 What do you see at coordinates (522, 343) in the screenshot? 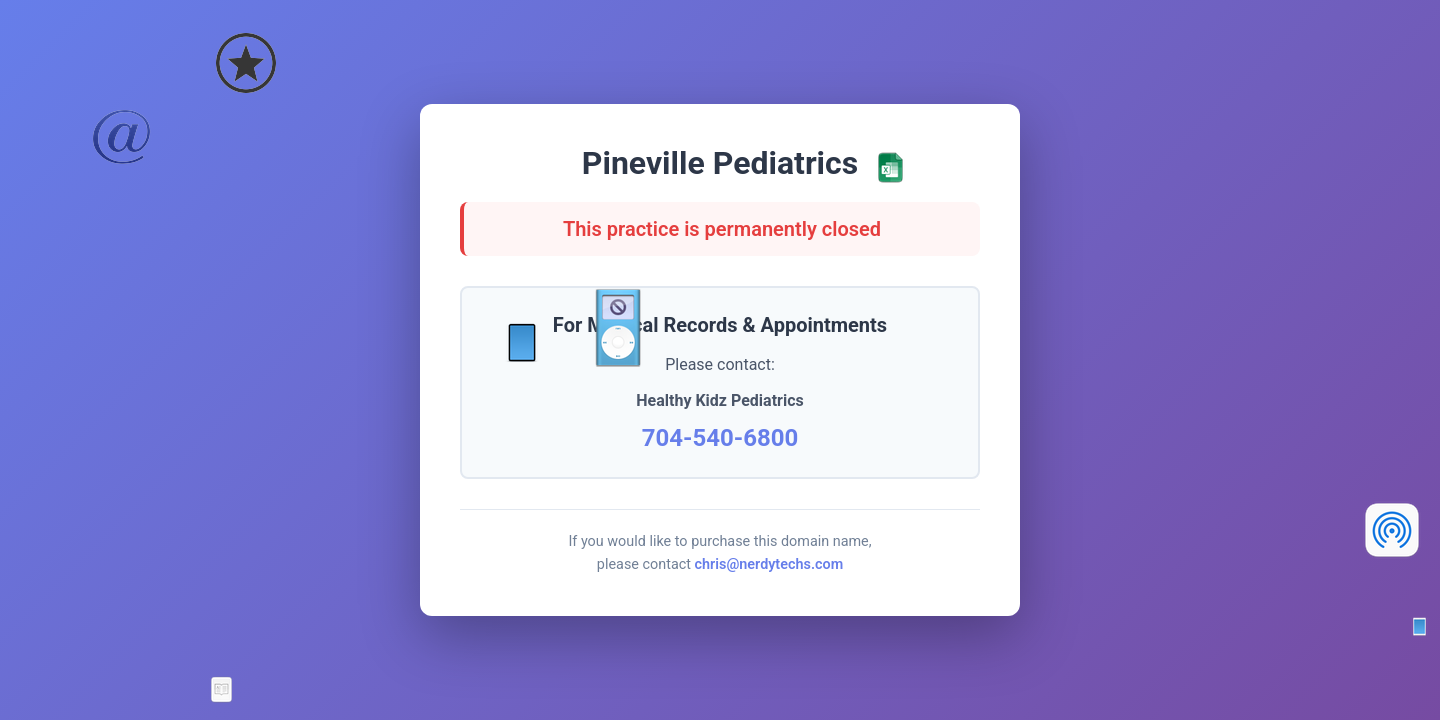
I see `indicates a connected iPad device` at bounding box center [522, 343].